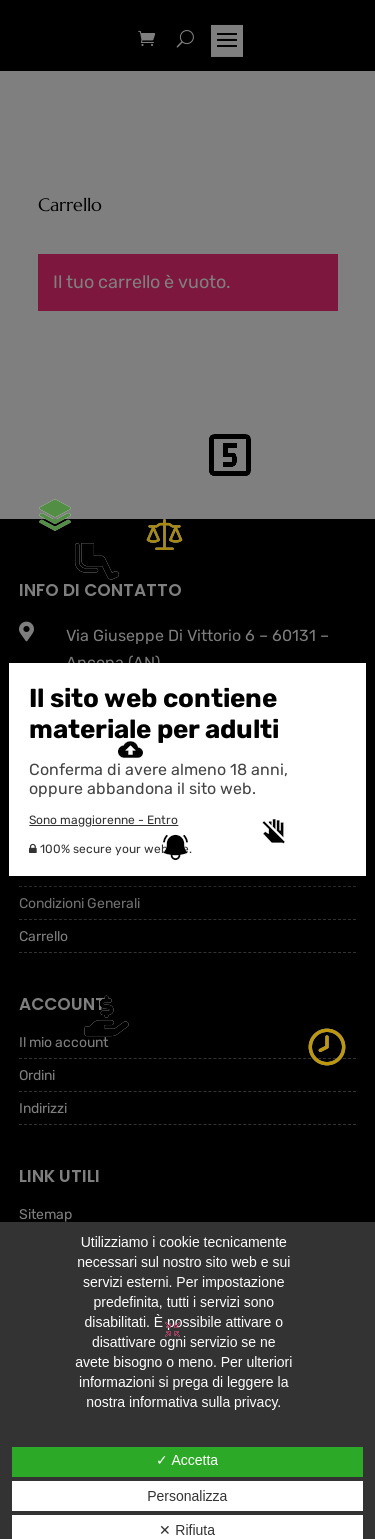  What do you see at coordinates (55, 515) in the screenshot?
I see `view layers or stacked content` at bounding box center [55, 515].